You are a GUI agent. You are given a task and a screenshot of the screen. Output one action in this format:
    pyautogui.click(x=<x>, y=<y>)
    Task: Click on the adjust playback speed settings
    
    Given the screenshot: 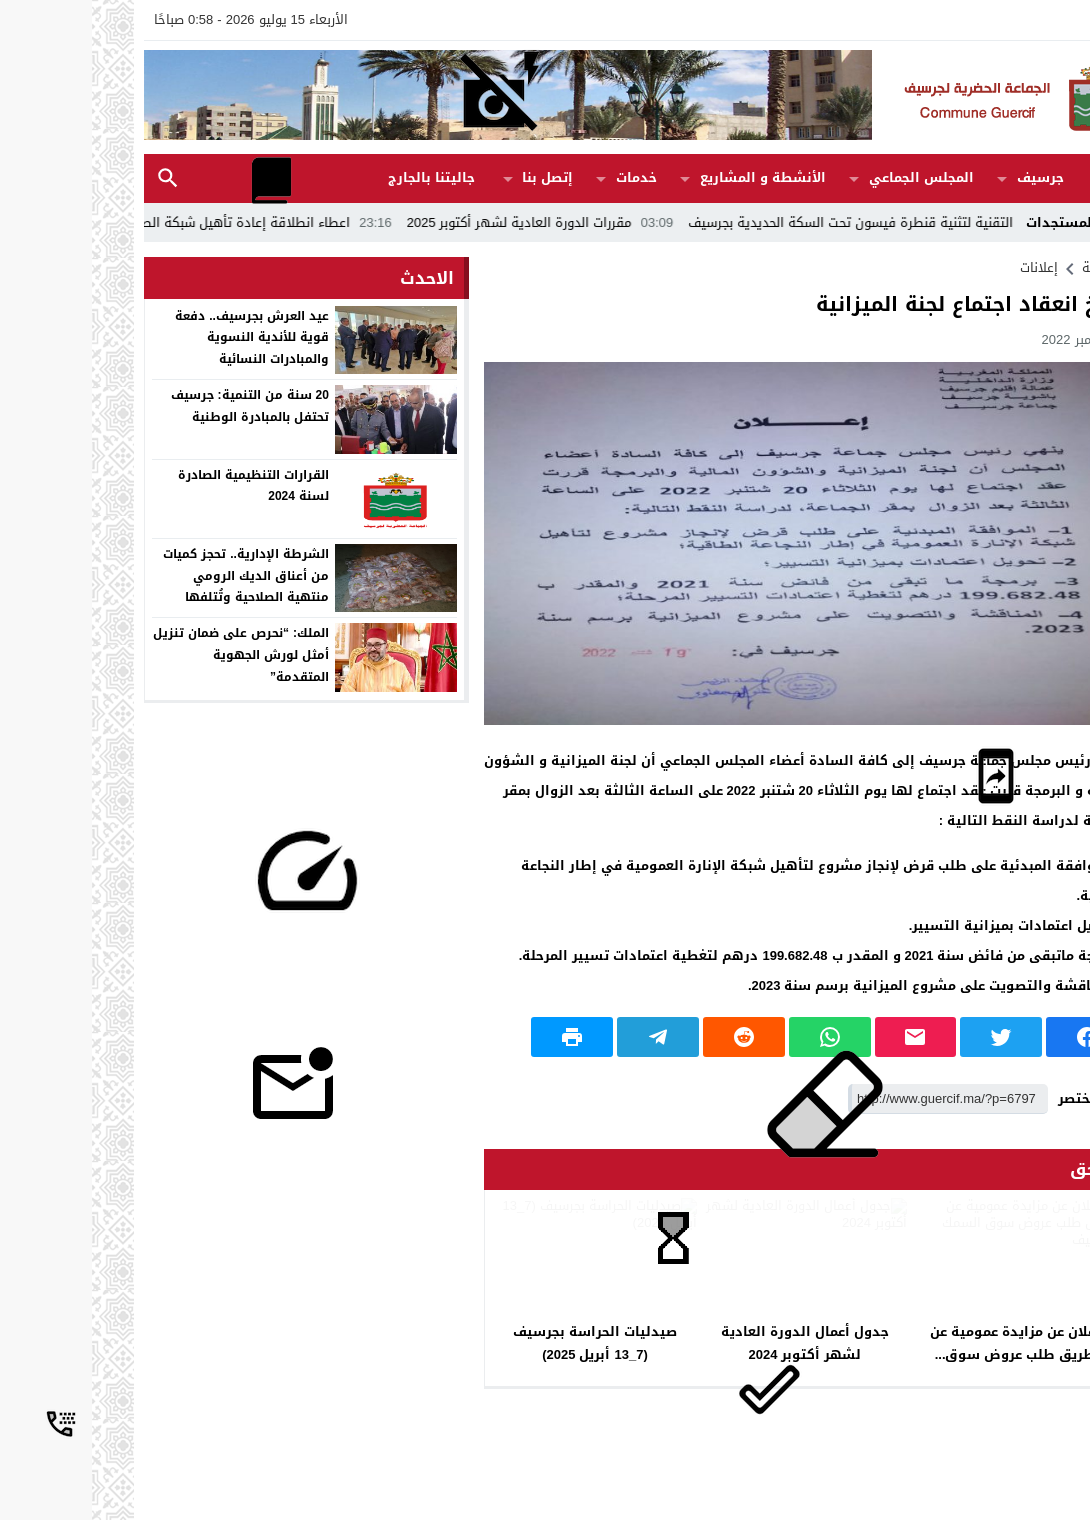 What is the action you would take?
    pyautogui.click(x=307, y=870)
    